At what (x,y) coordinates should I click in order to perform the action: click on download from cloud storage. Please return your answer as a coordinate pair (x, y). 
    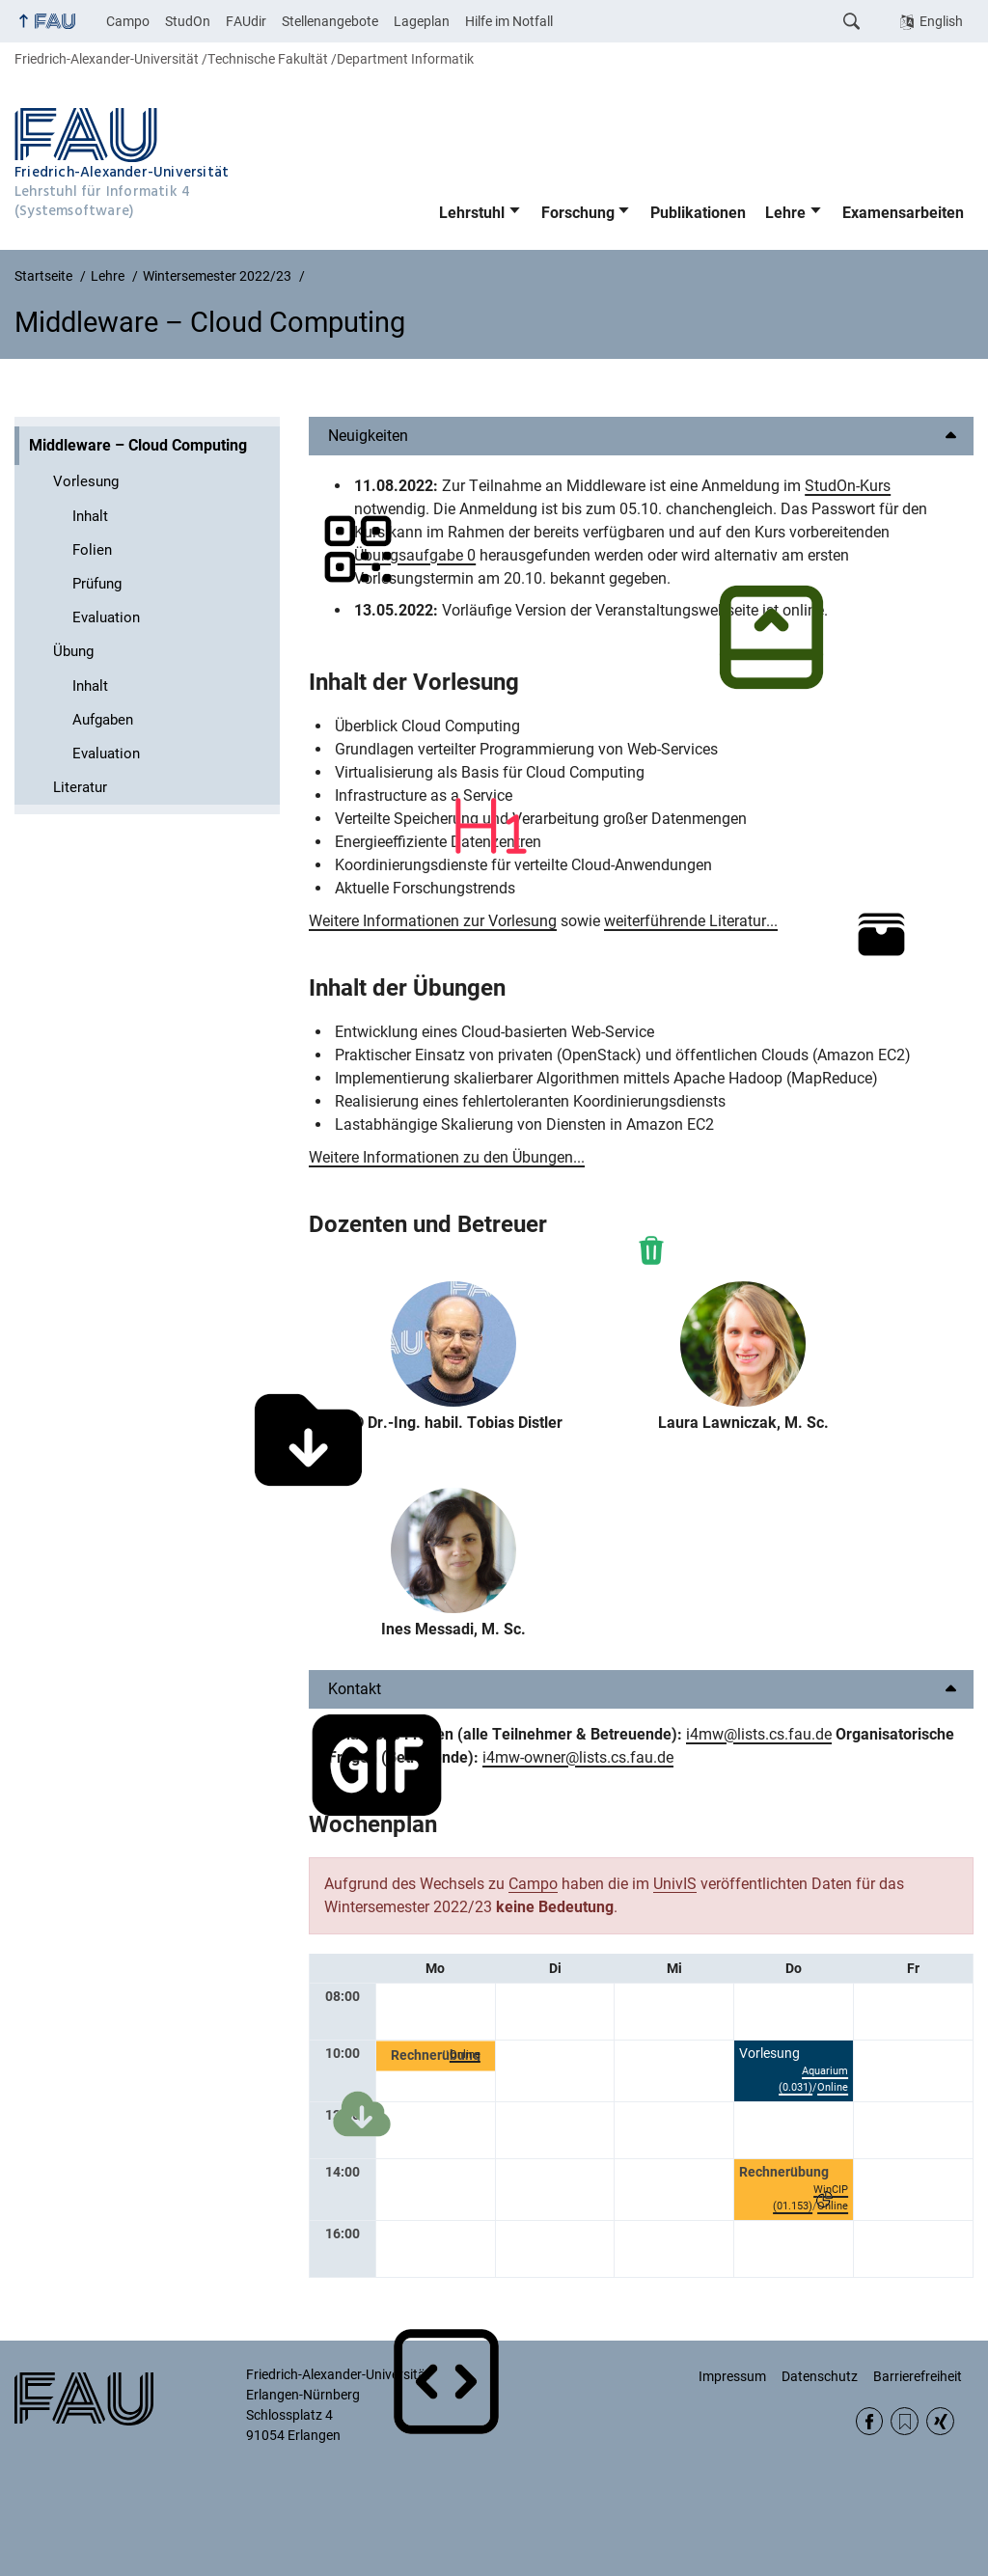
    Looking at the image, I should click on (362, 2114).